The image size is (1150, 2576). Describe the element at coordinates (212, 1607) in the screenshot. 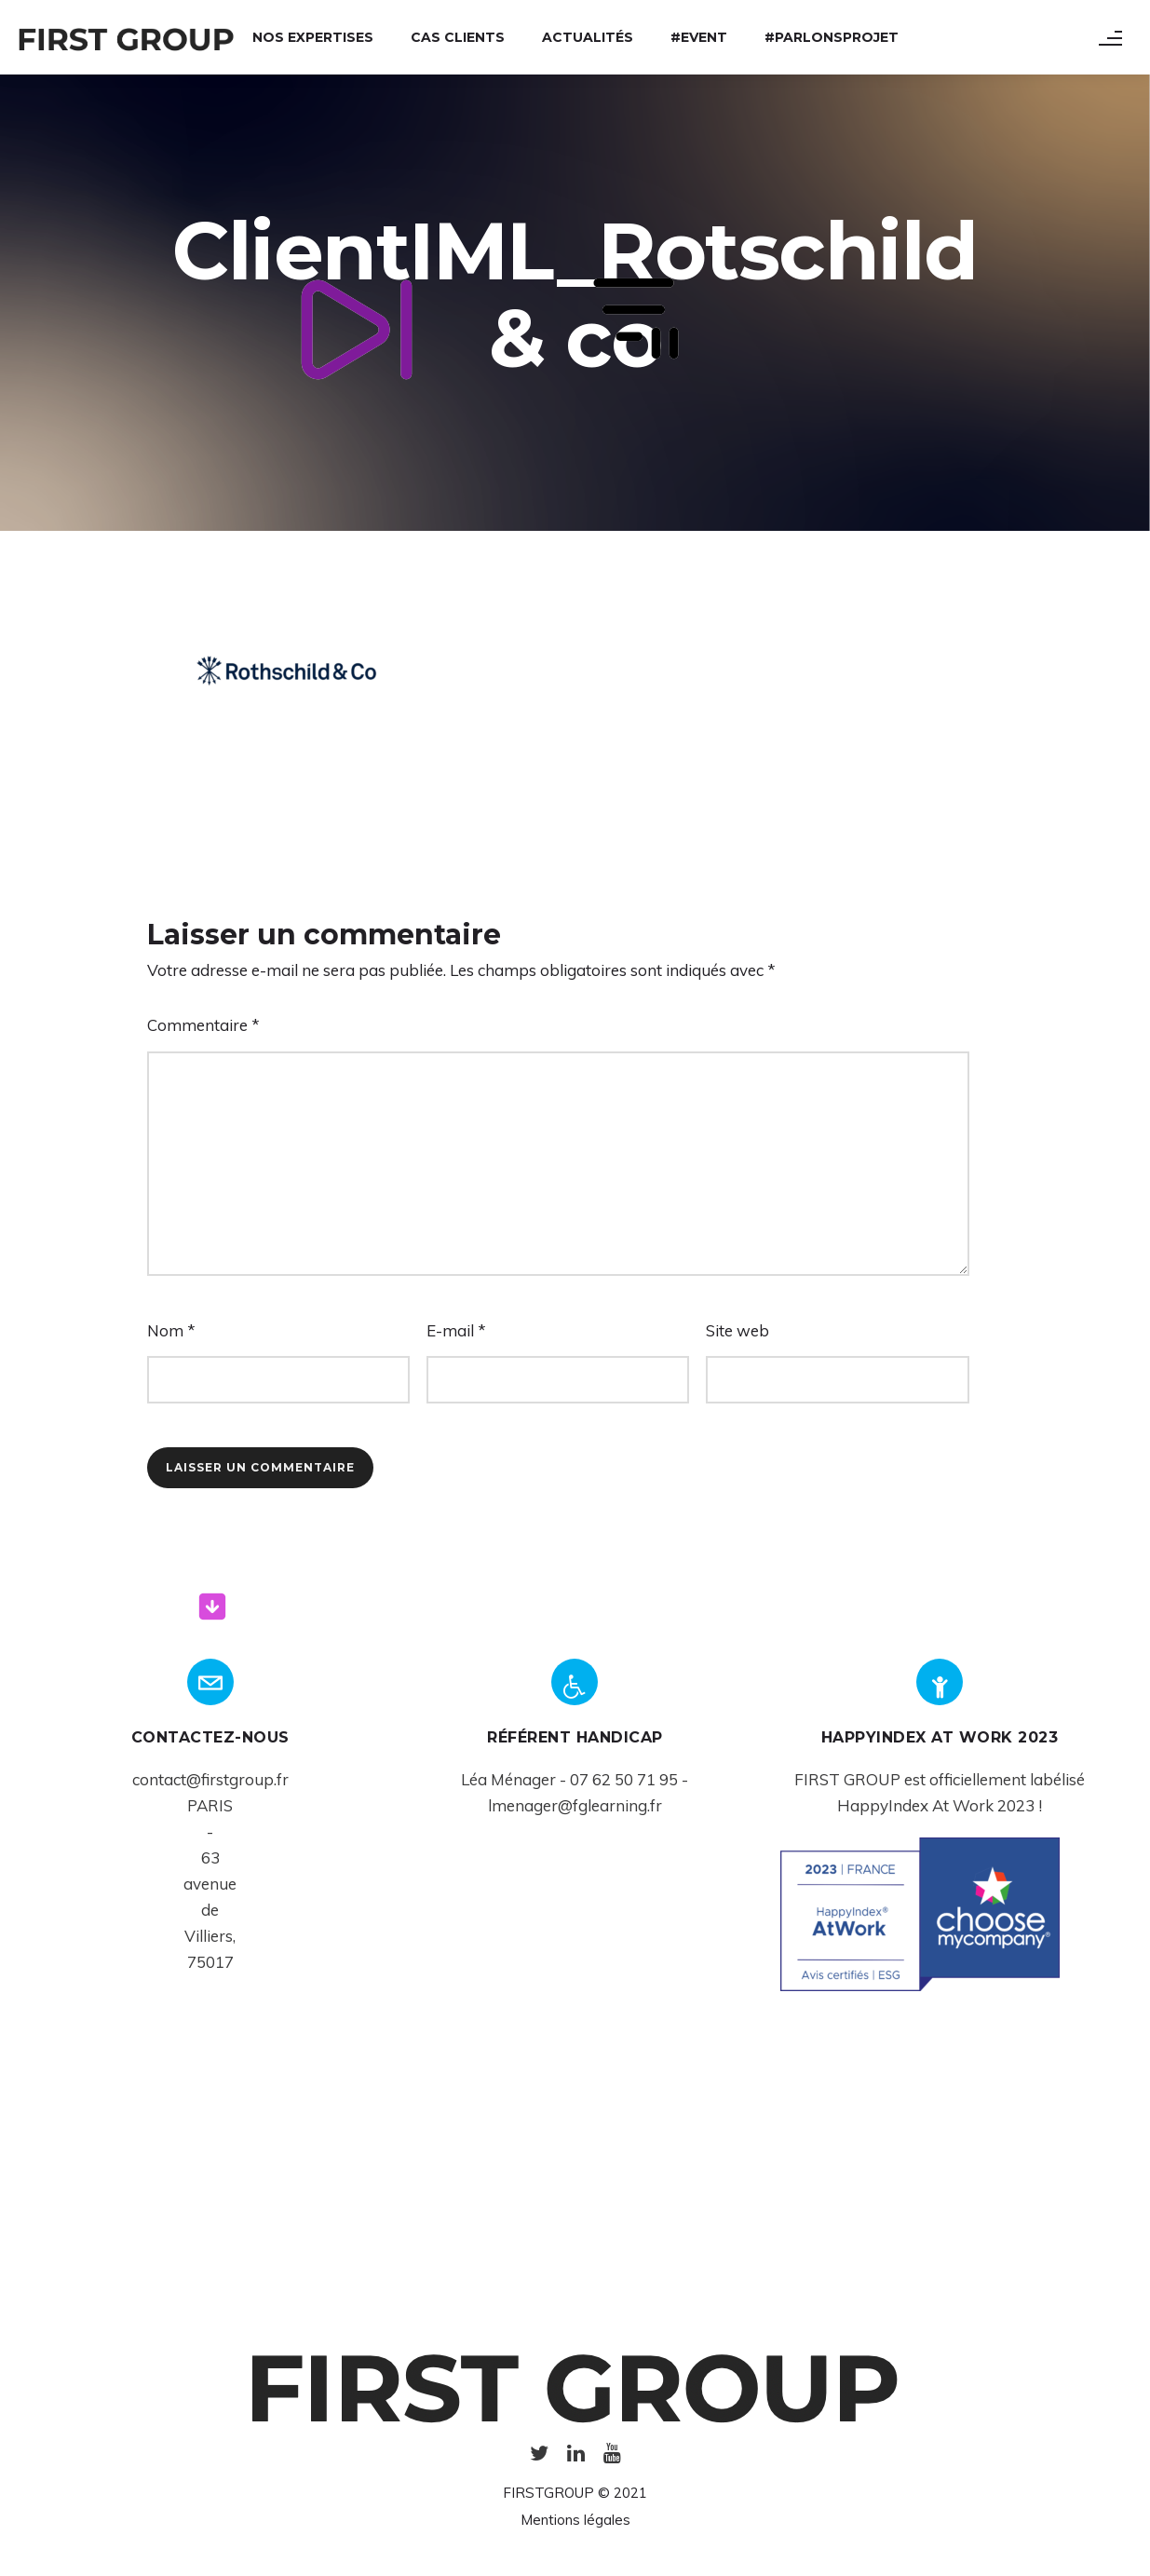

I see `download file or content` at that location.